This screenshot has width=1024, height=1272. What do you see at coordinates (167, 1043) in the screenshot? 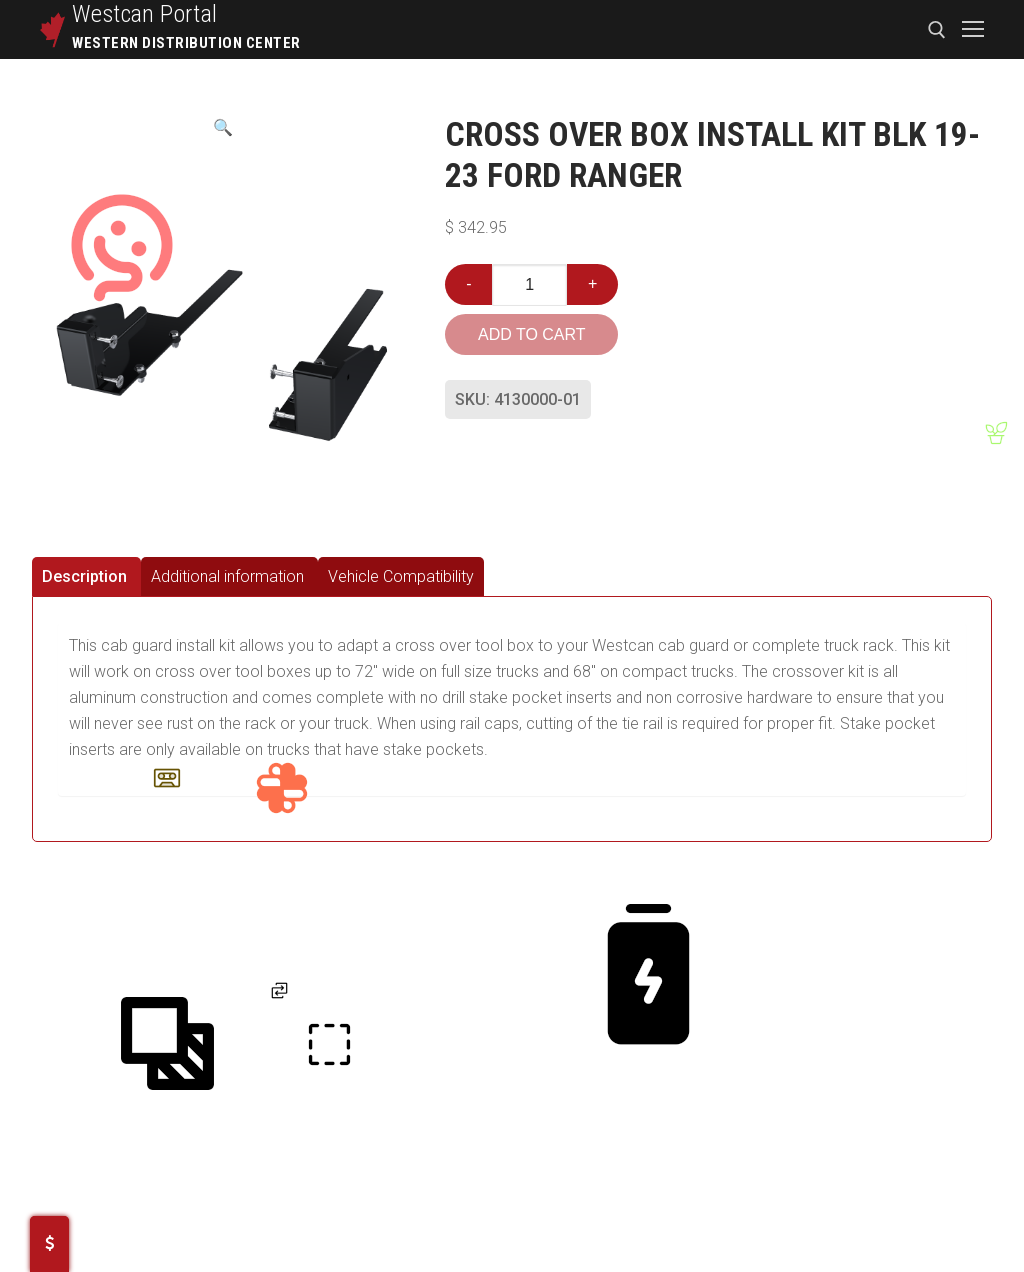
I see `remove selected layer or element` at bounding box center [167, 1043].